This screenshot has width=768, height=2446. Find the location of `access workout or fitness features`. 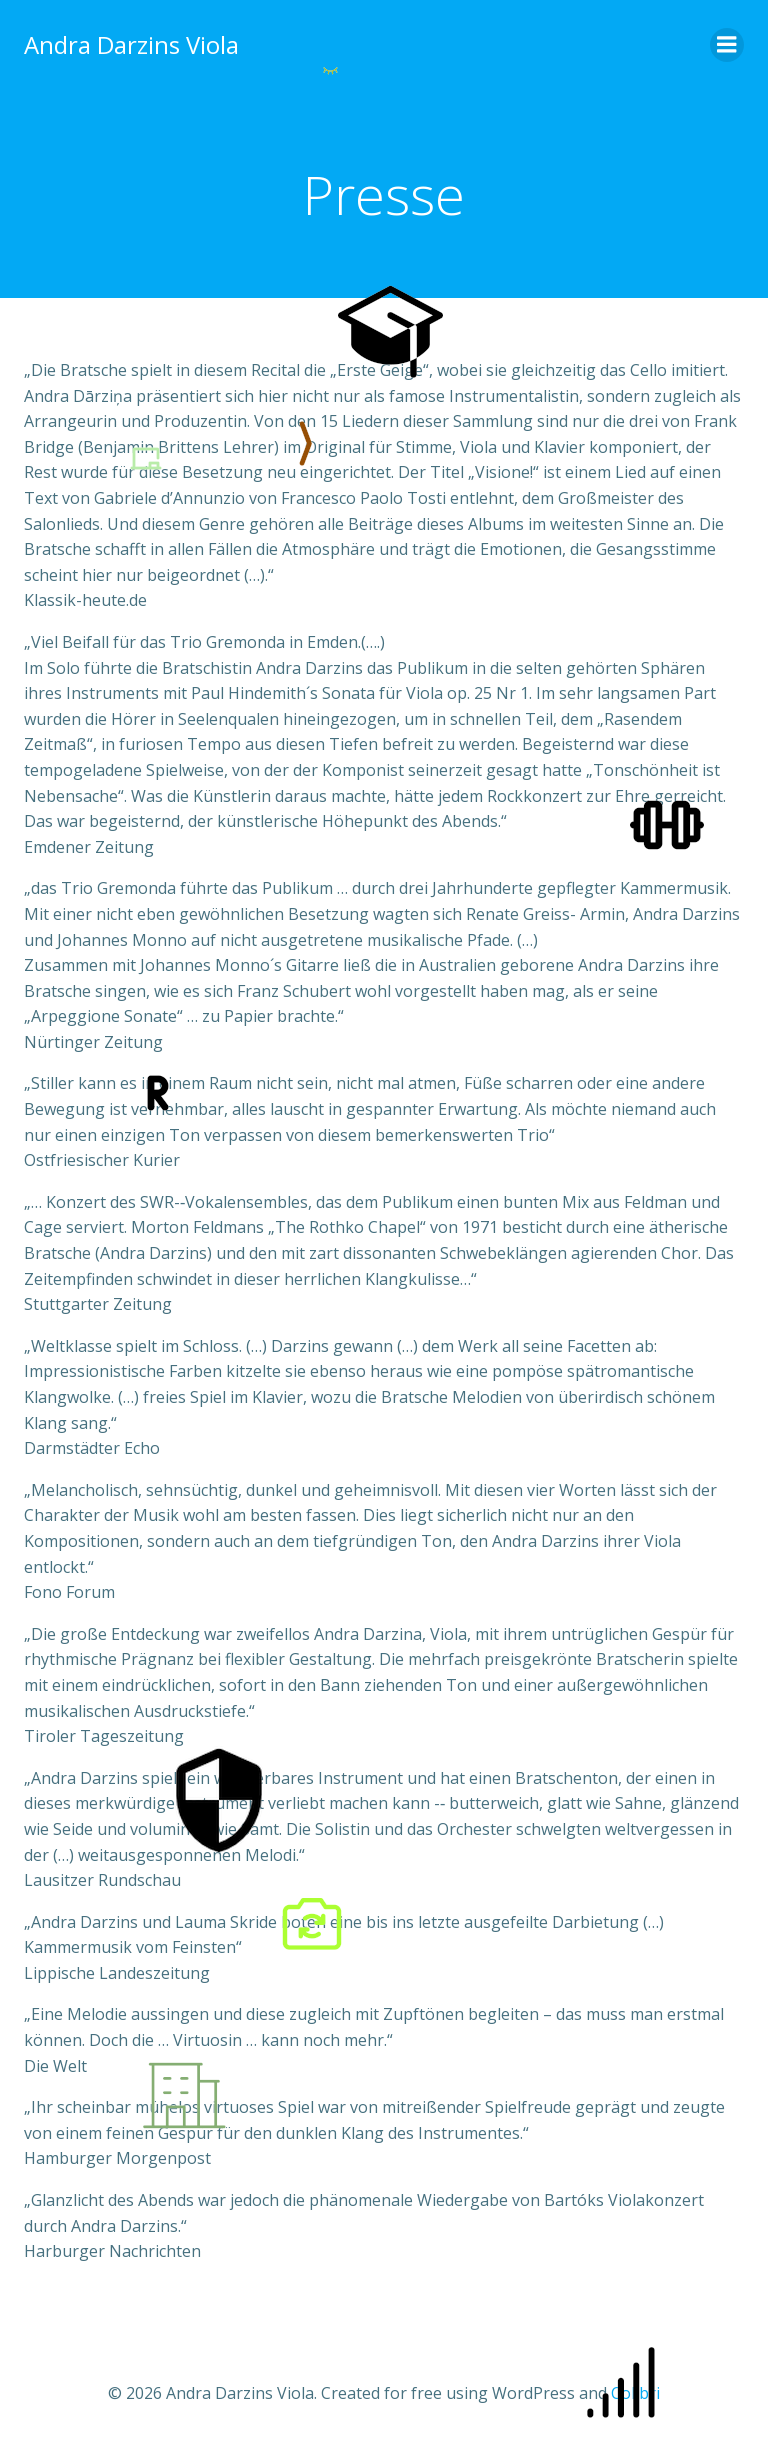

access workout or fitness features is located at coordinates (667, 825).